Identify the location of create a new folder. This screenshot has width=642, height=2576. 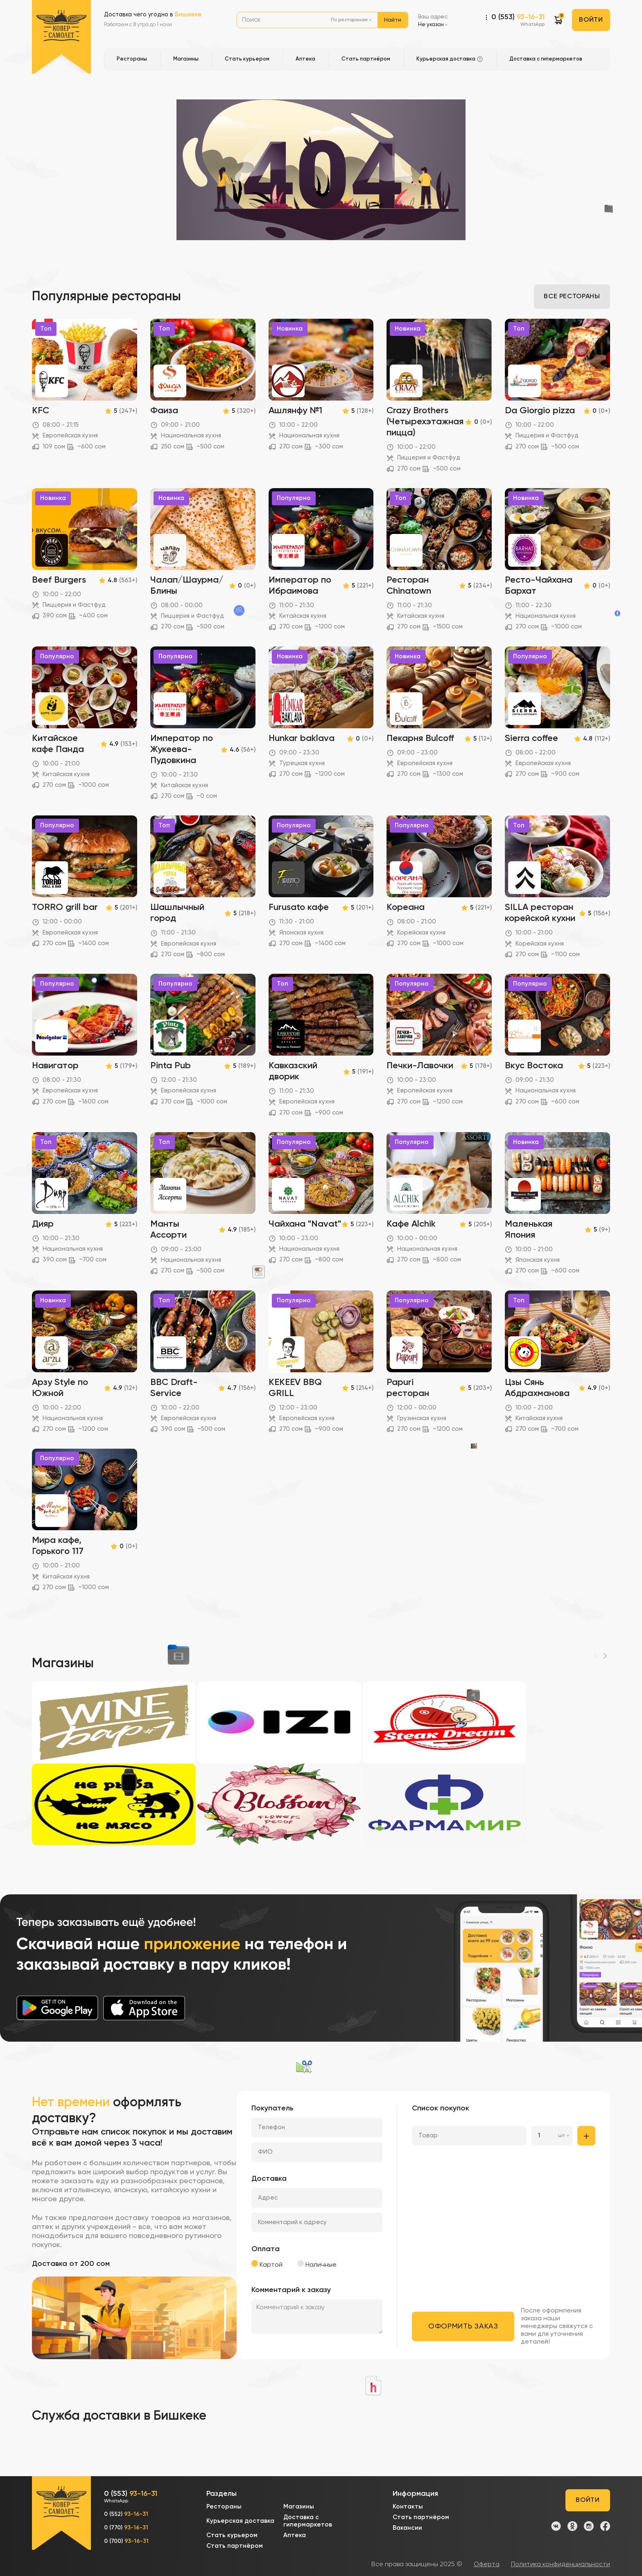
(608, 208).